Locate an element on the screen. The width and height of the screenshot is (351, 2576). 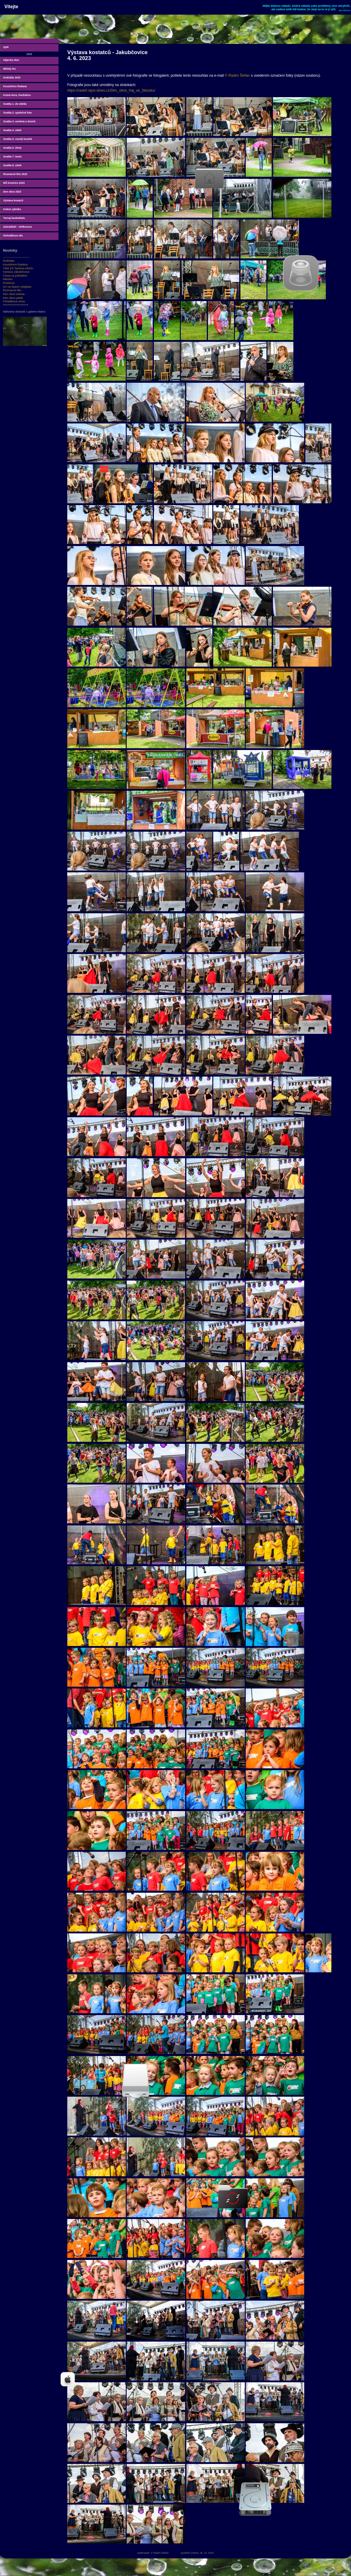
access your home folder is located at coordinates (209, 177).